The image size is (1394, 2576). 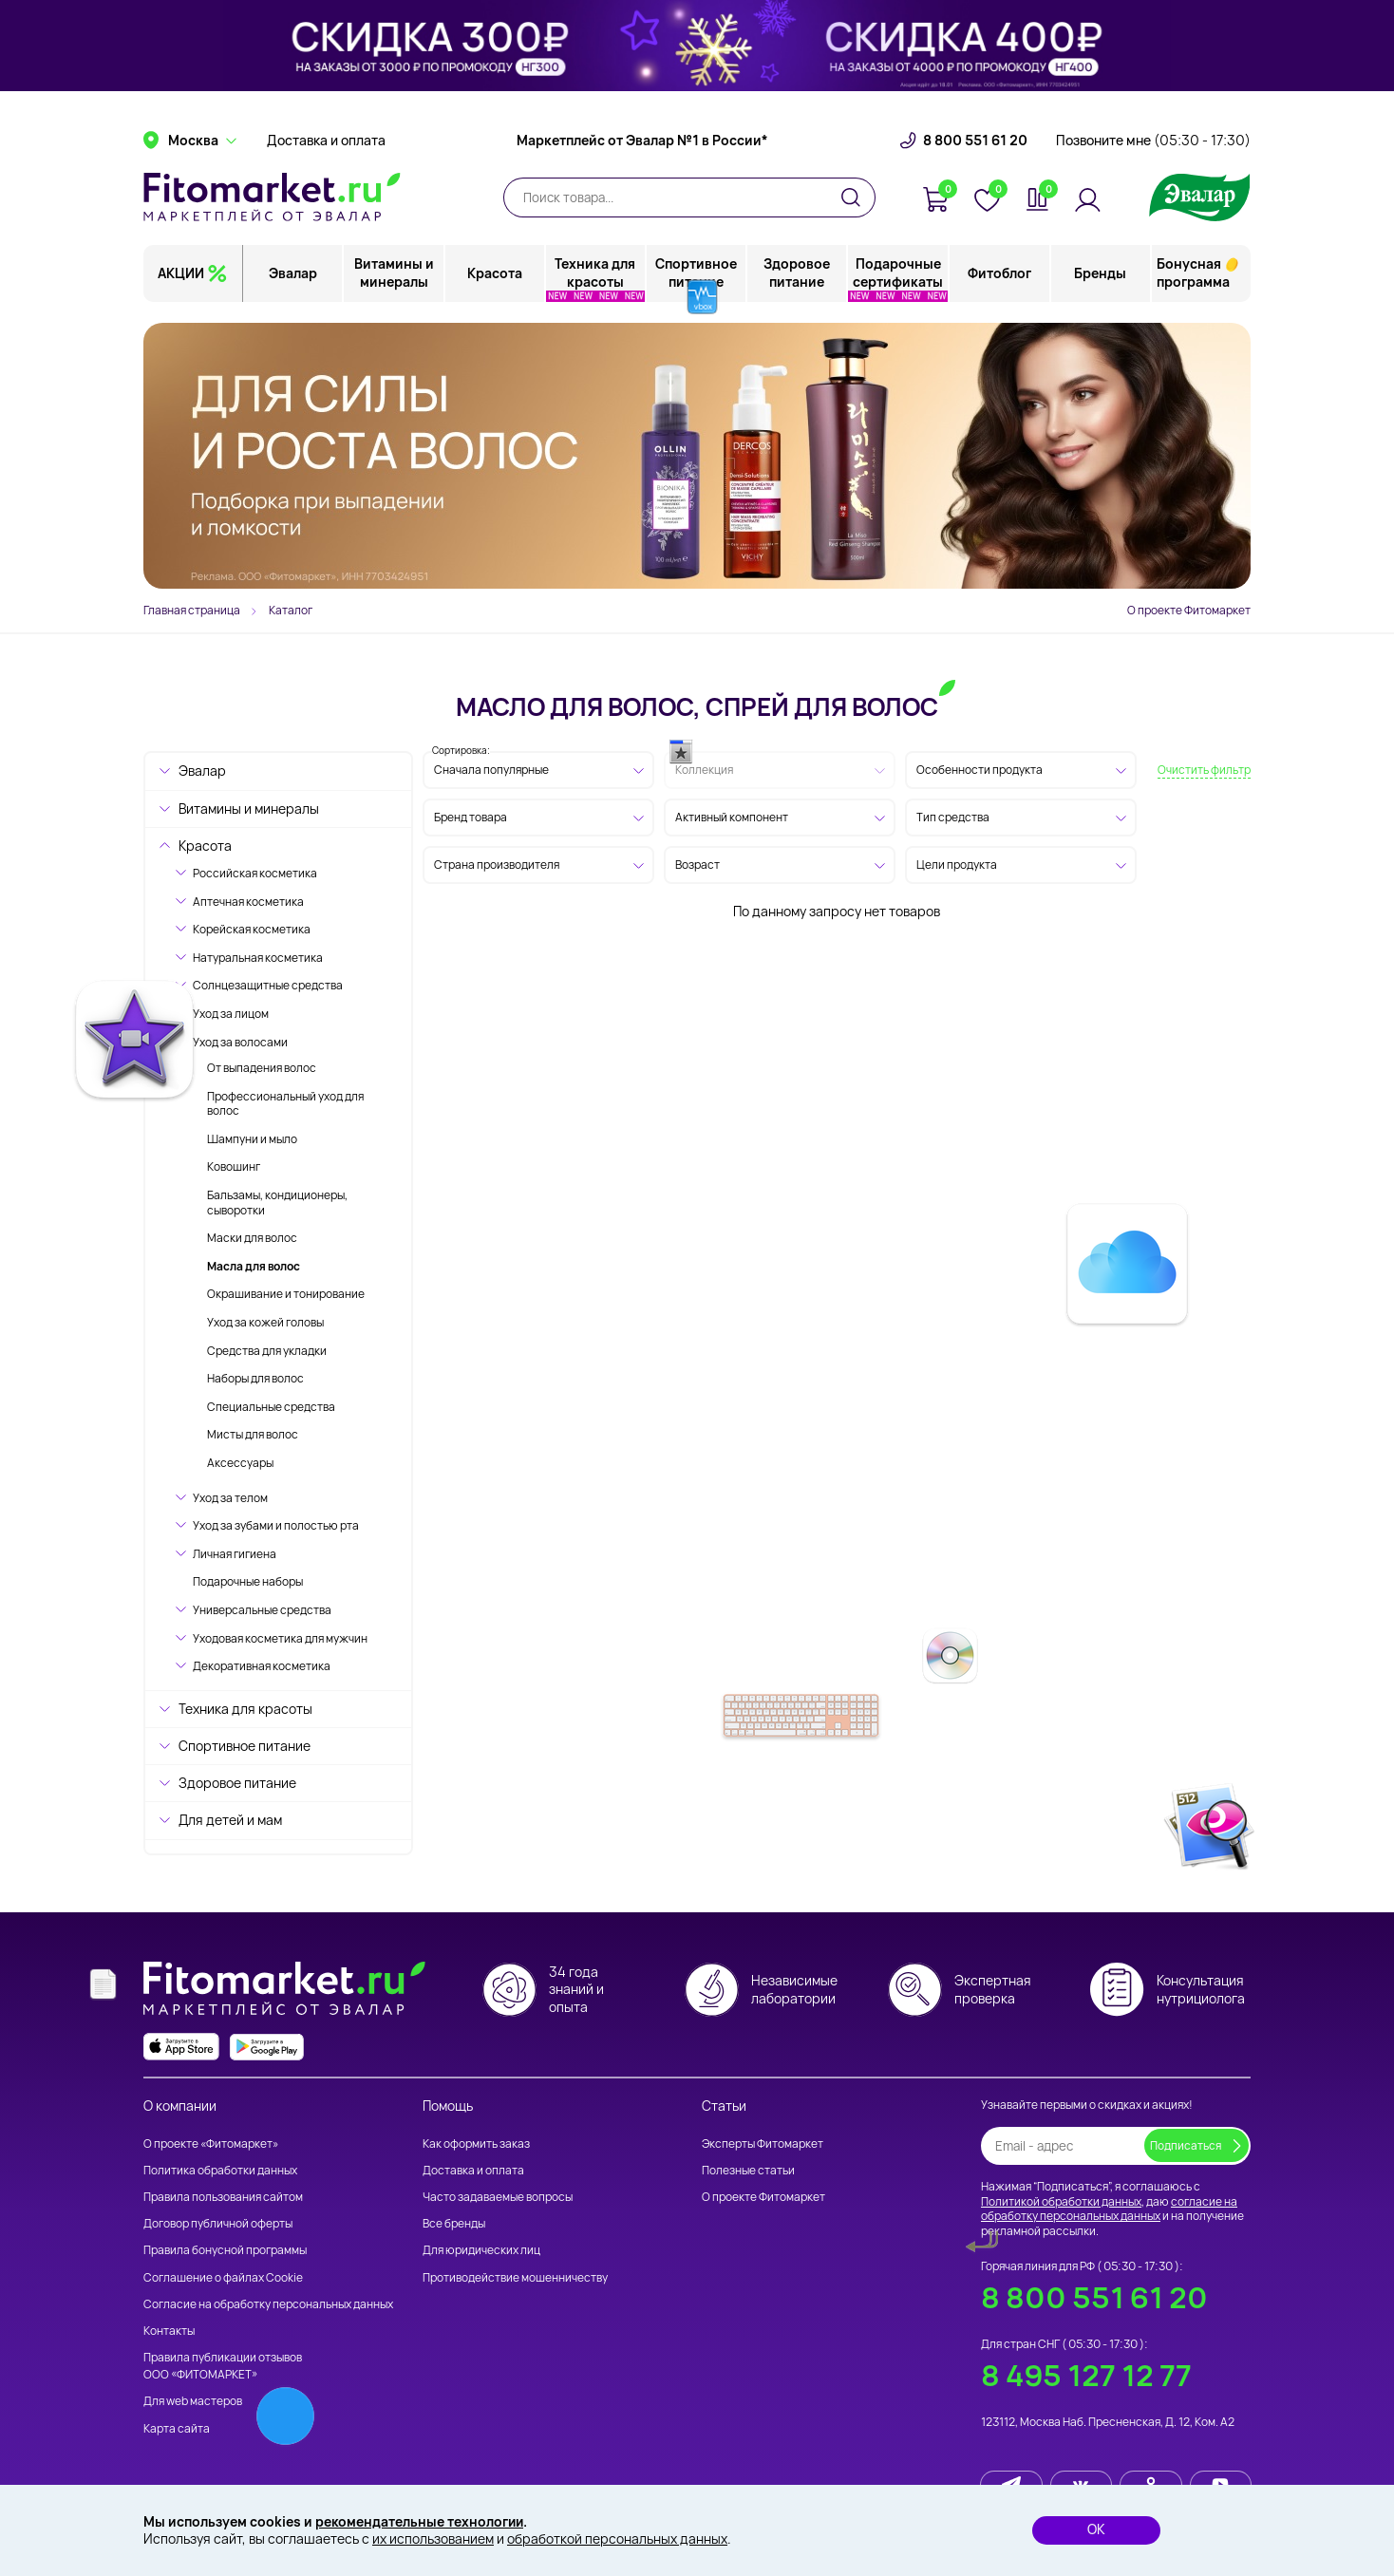 I want to click on open iMovie video editing application, so click(x=134, y=1039).